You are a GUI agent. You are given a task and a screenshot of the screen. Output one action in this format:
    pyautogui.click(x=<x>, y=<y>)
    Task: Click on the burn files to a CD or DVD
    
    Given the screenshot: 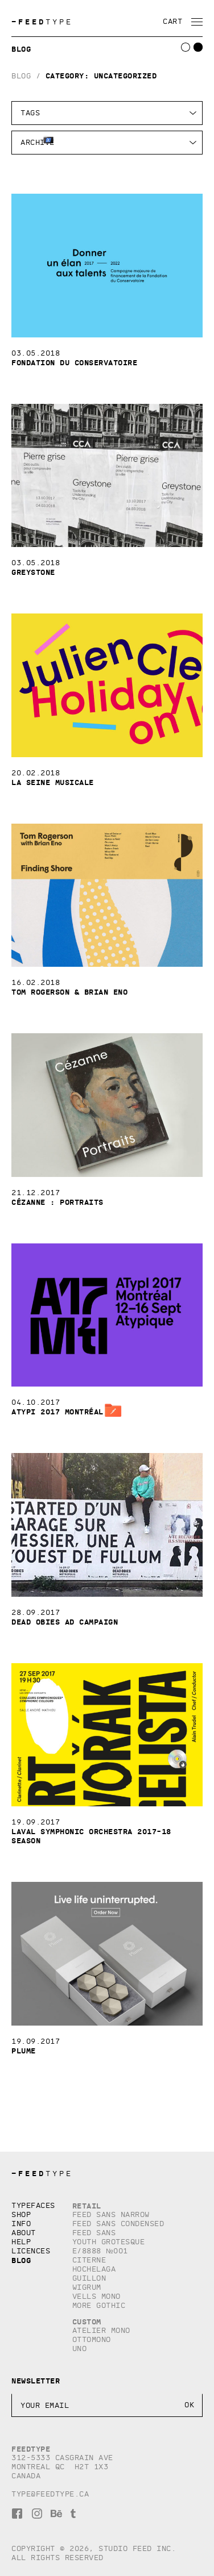 What is the action you would take?
    pyautogui.click(x=177, y=1759)
    